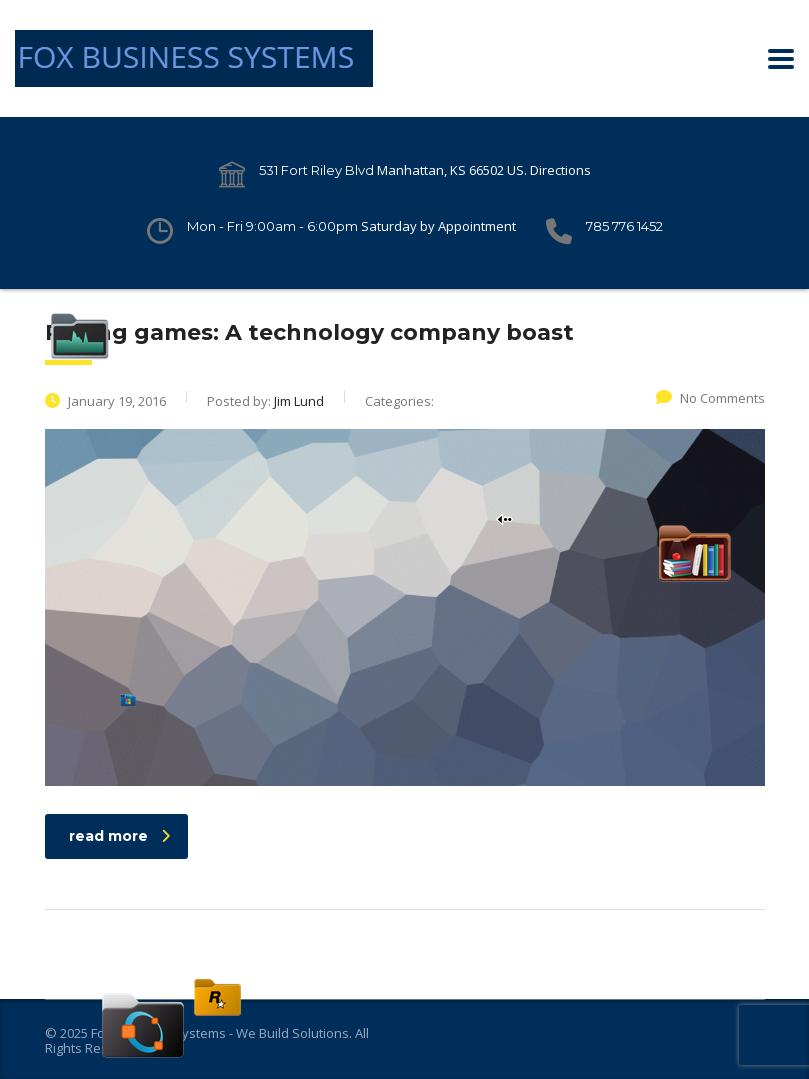 This screenshot has height=1079, width=809. I want to click on open system monitoring files, so click(79, 337).